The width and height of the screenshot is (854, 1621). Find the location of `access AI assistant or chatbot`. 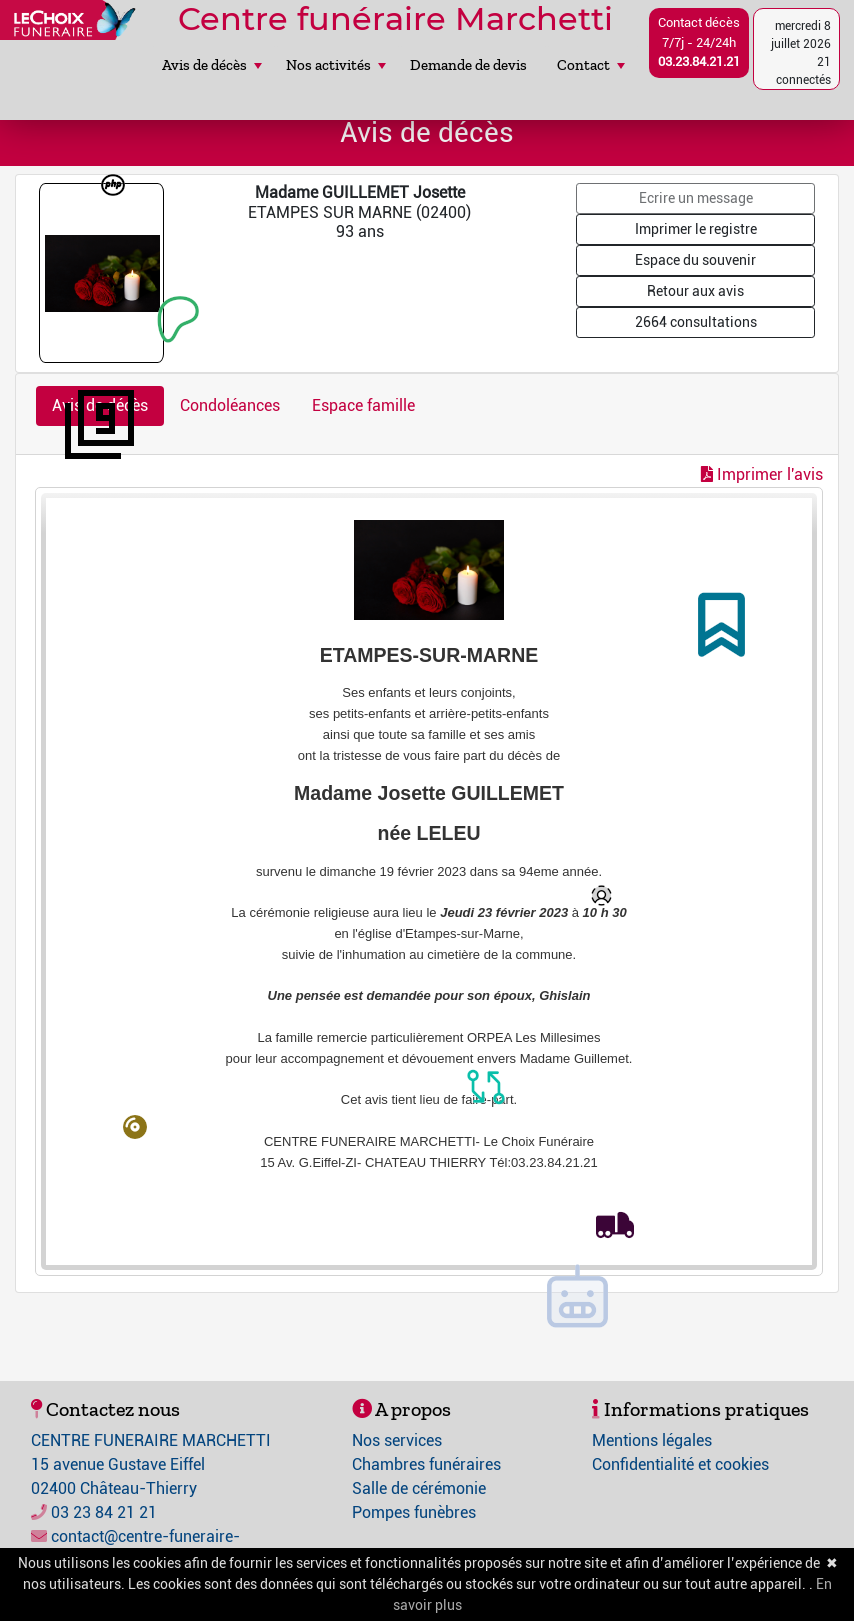

access AI assistant or chatbot is located at coordinates (577, 1299).